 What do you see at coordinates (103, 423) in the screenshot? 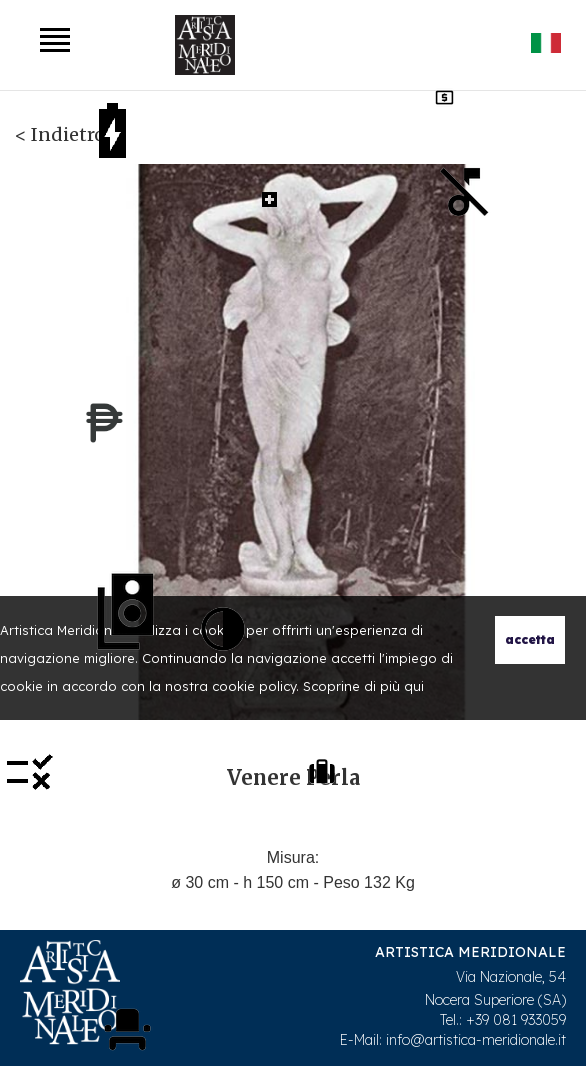
I see `indicates pricing or payment in Philippine pesos` at bounding box center [103, 423].